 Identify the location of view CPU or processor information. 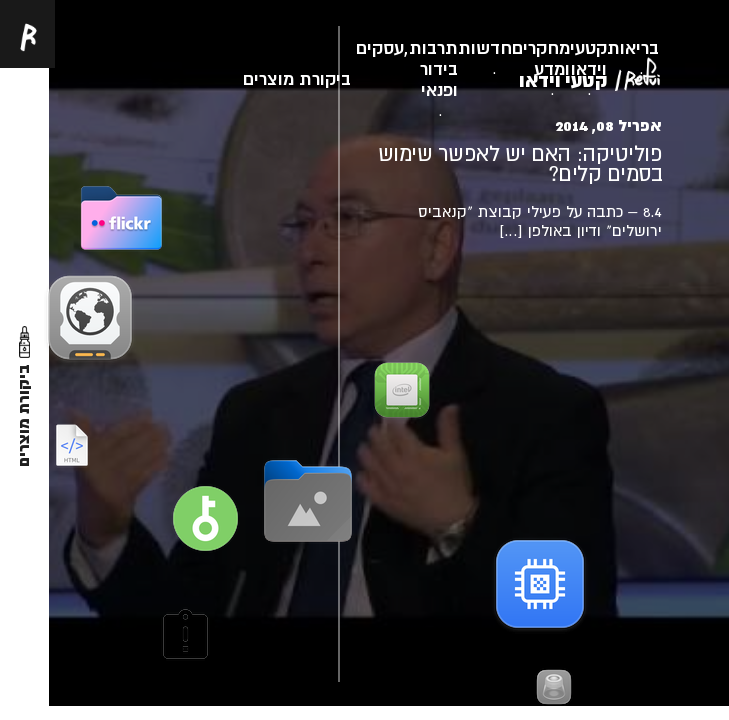
(402, 390).